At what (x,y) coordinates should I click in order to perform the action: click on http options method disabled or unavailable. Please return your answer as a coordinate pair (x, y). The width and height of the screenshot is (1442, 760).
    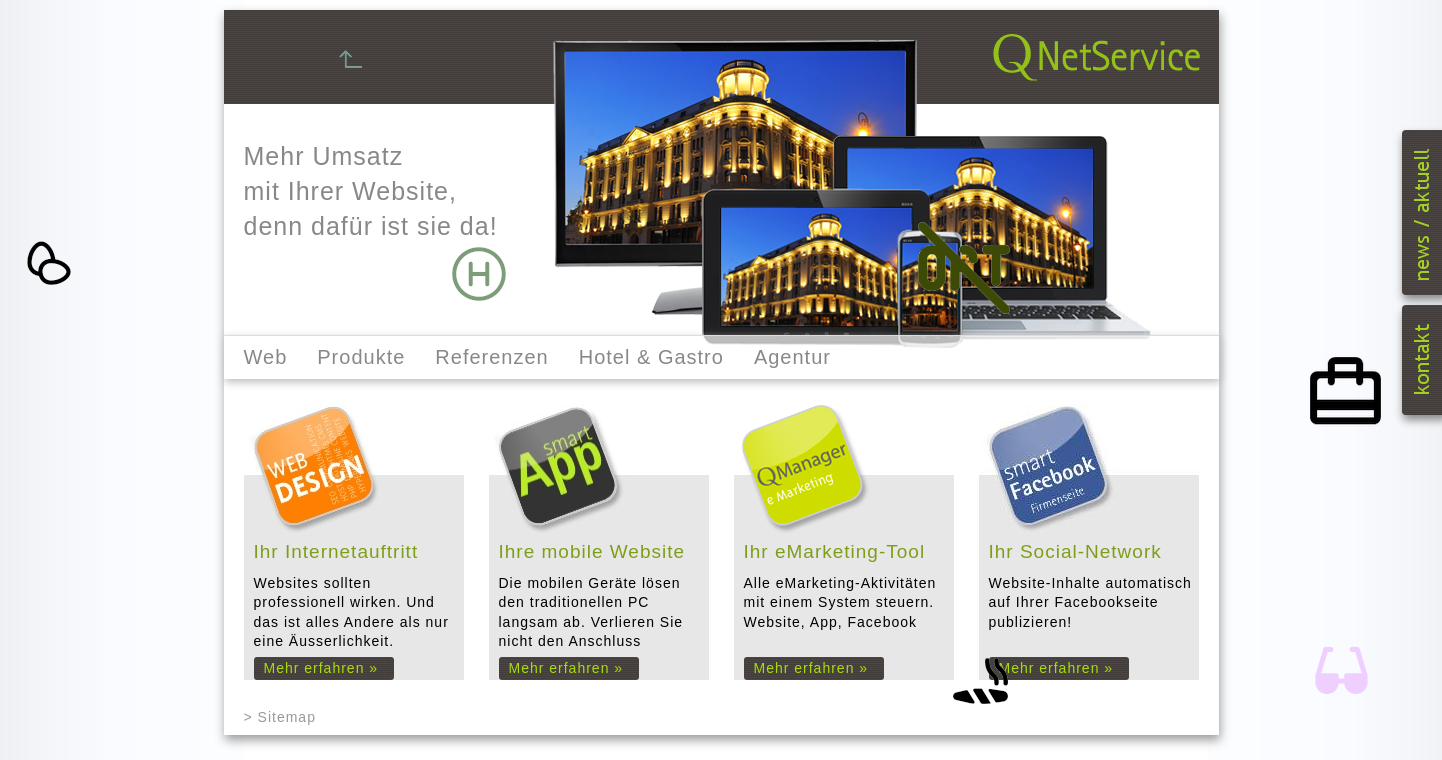
    Looking at the image, I should click on (964, 268).